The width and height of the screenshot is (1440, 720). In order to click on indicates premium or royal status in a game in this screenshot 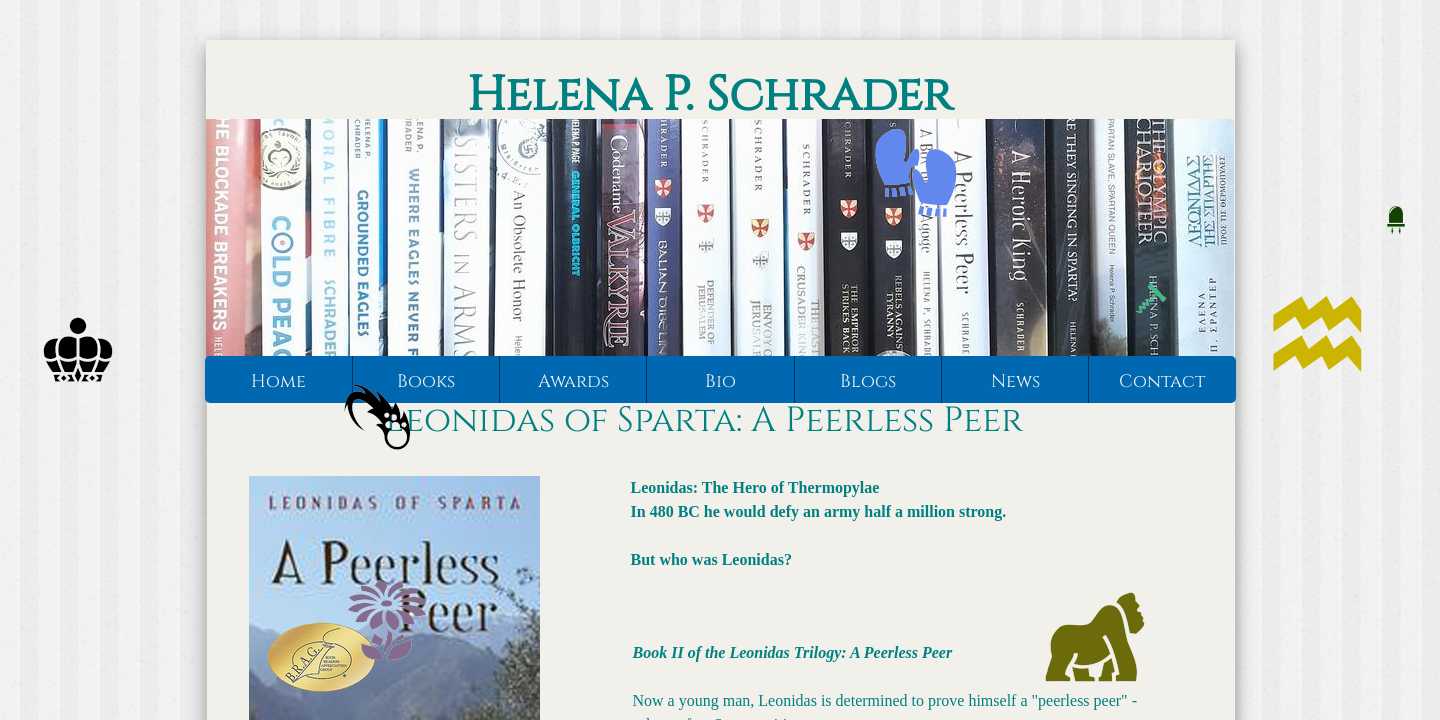, I will do `click(78, 350)`.